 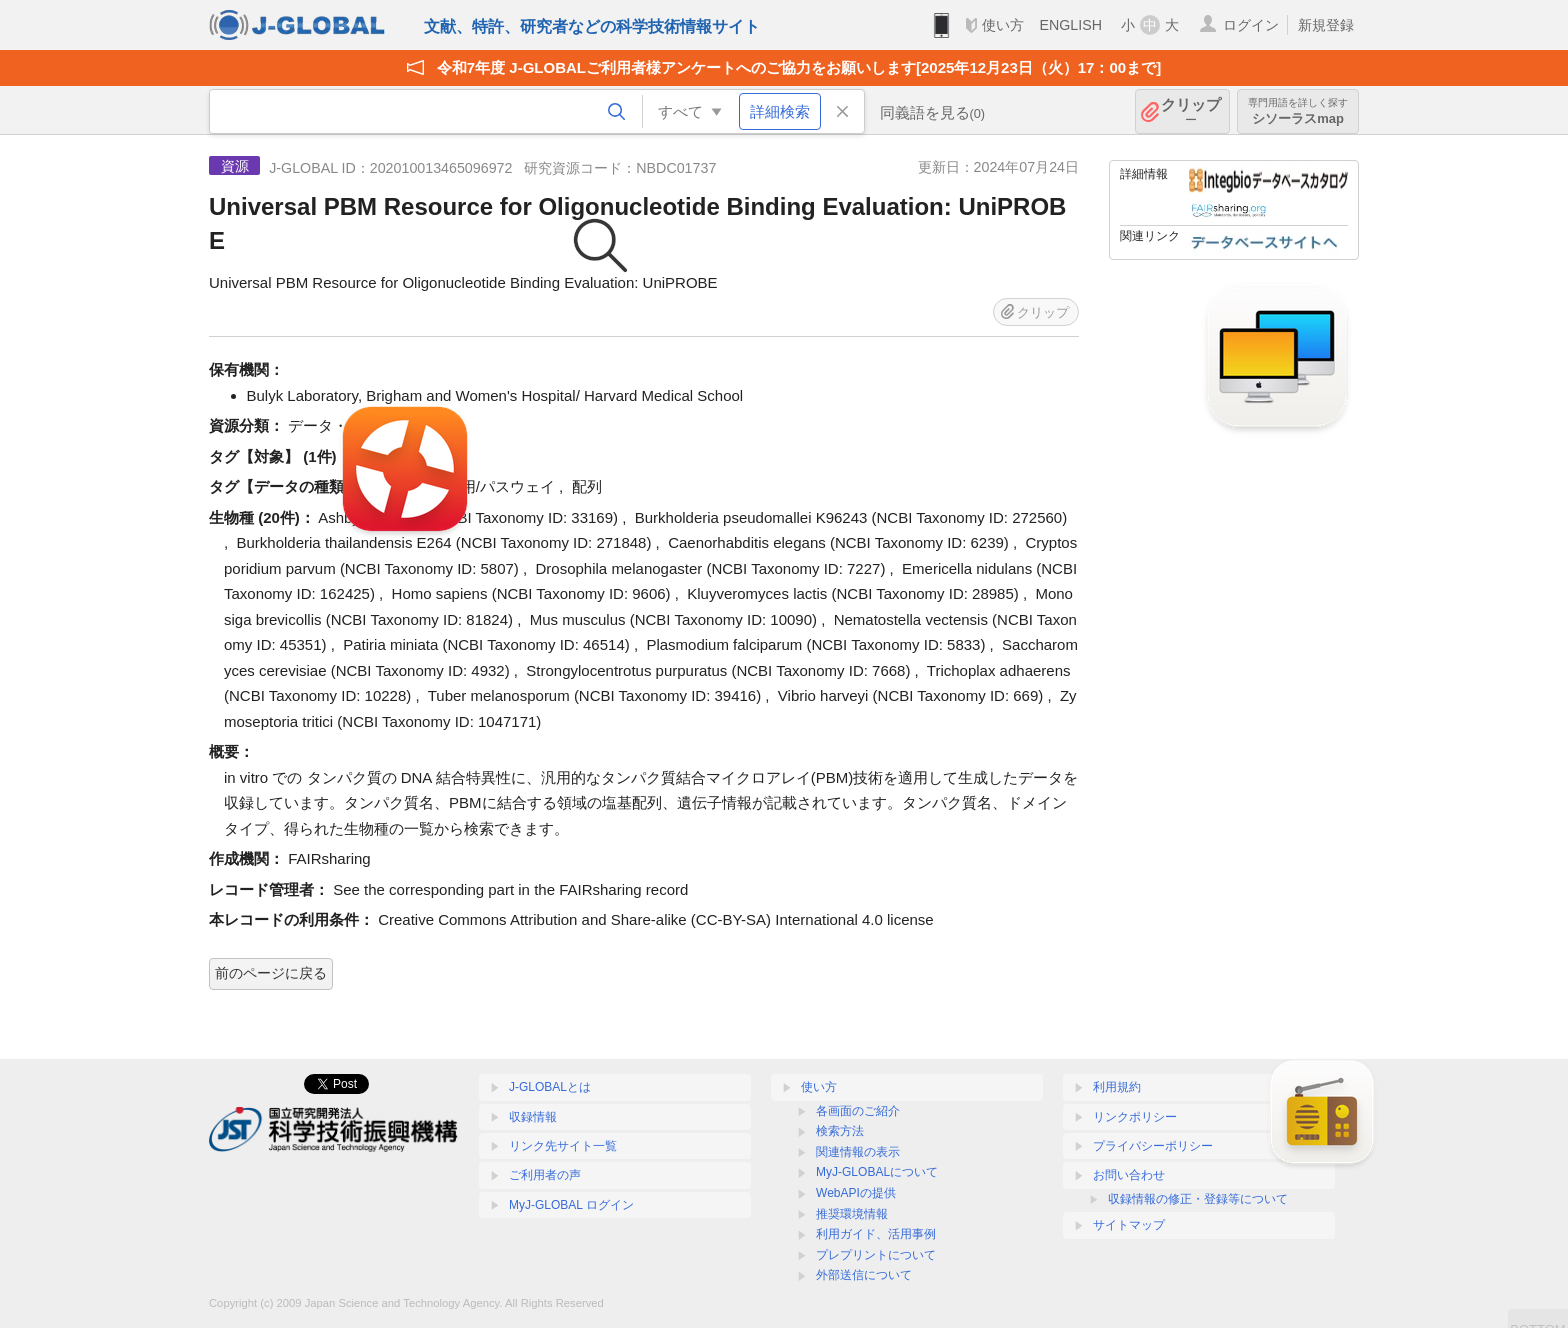 I want to click on open shortwave radio streaming app, so click(x=1322, y=1112).